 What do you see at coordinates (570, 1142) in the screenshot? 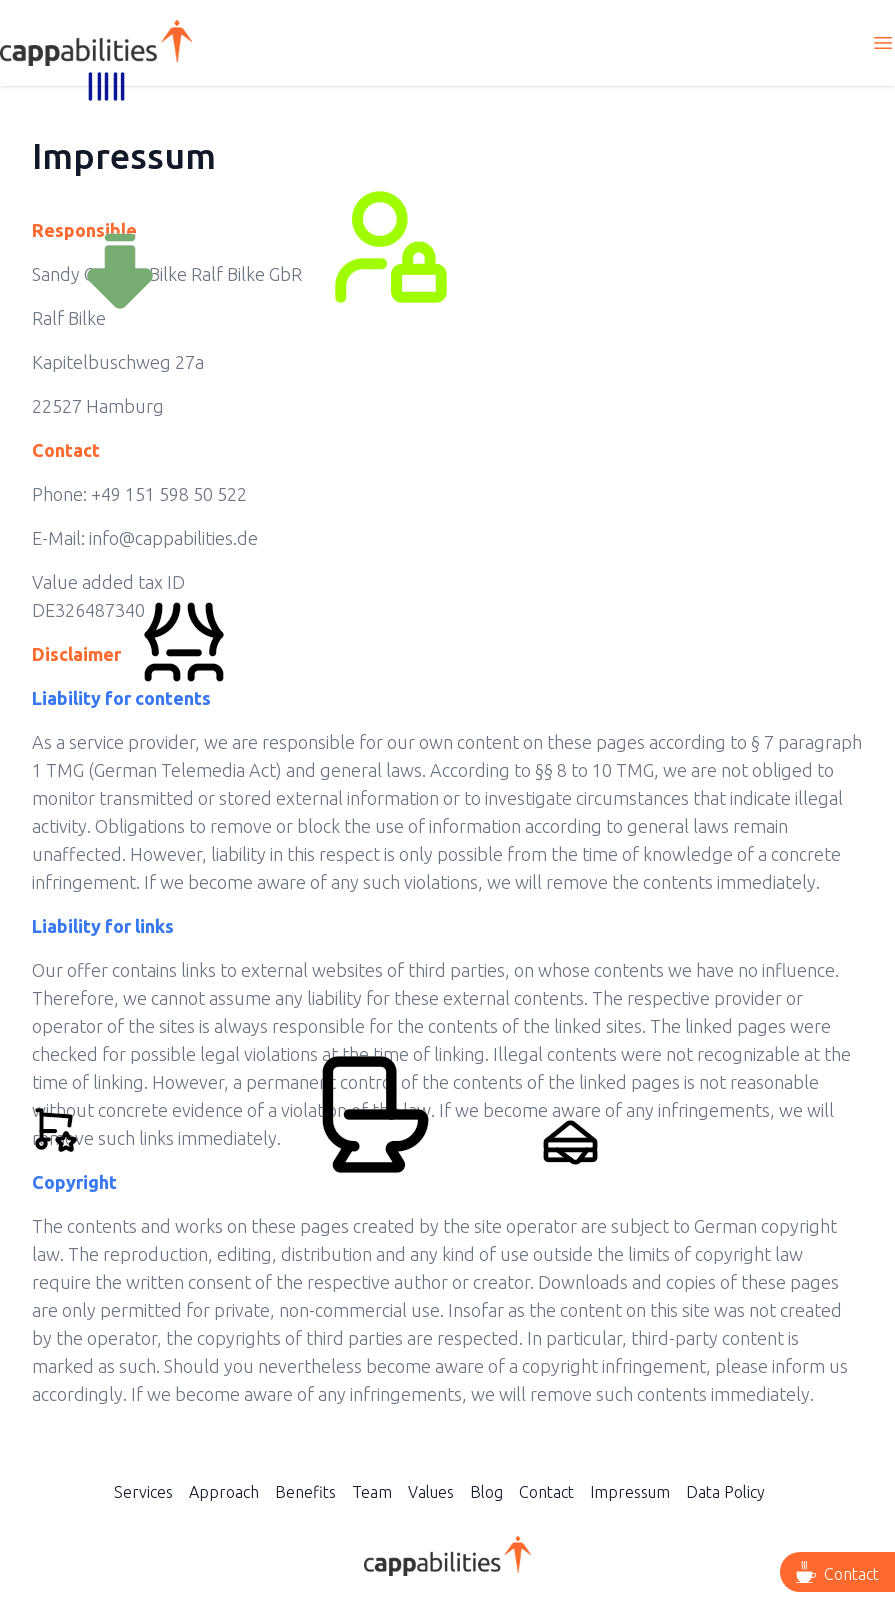
I see `access food or restaurant options` at bounding box center [570, 1142].